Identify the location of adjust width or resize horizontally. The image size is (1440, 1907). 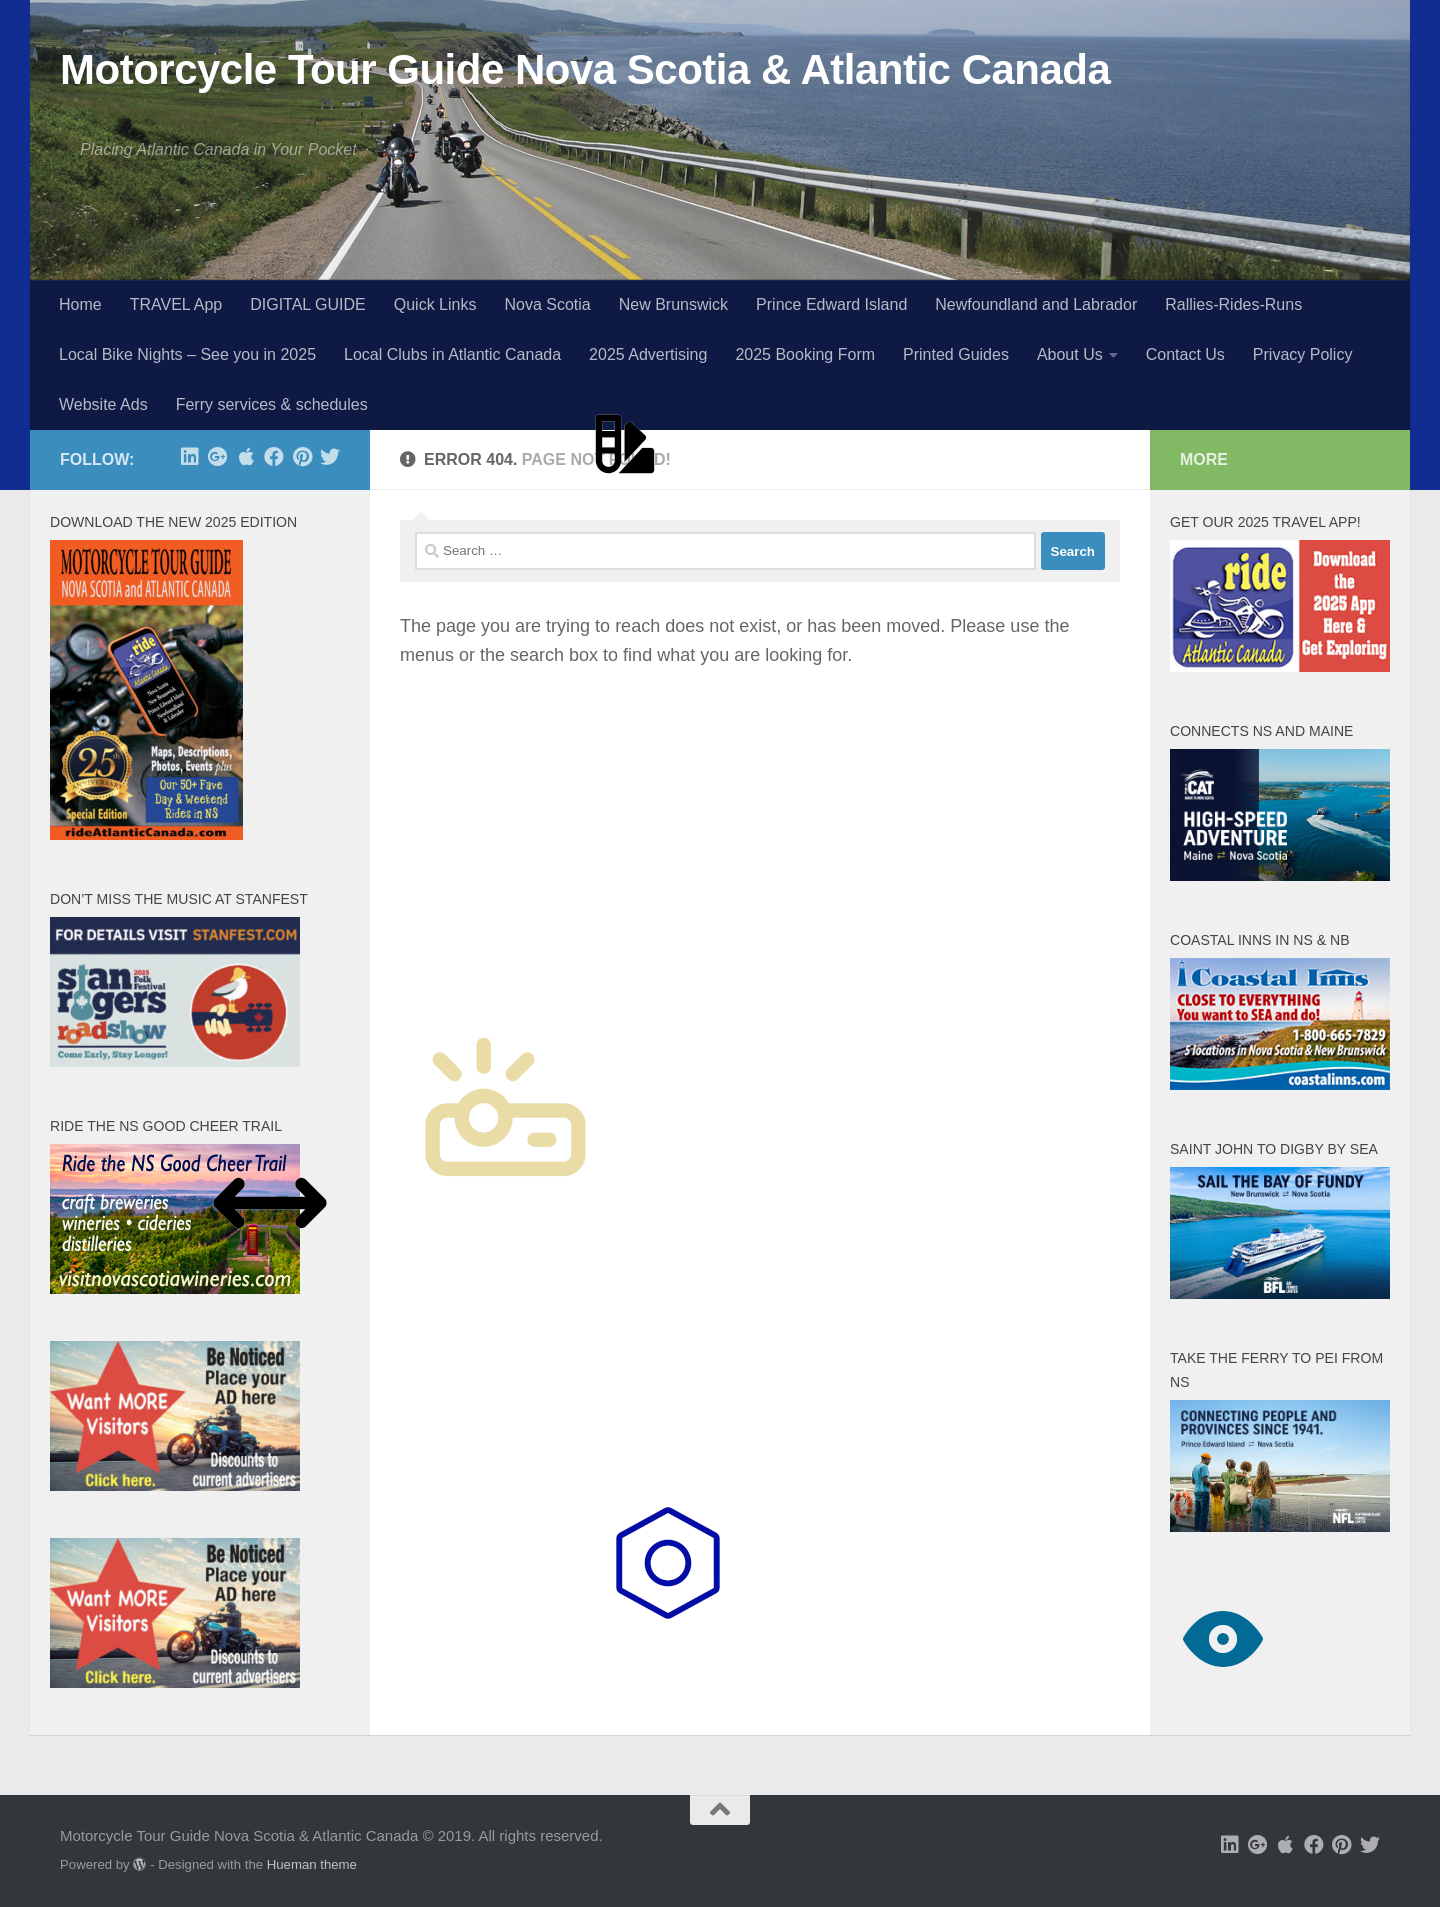
(270, 1203).